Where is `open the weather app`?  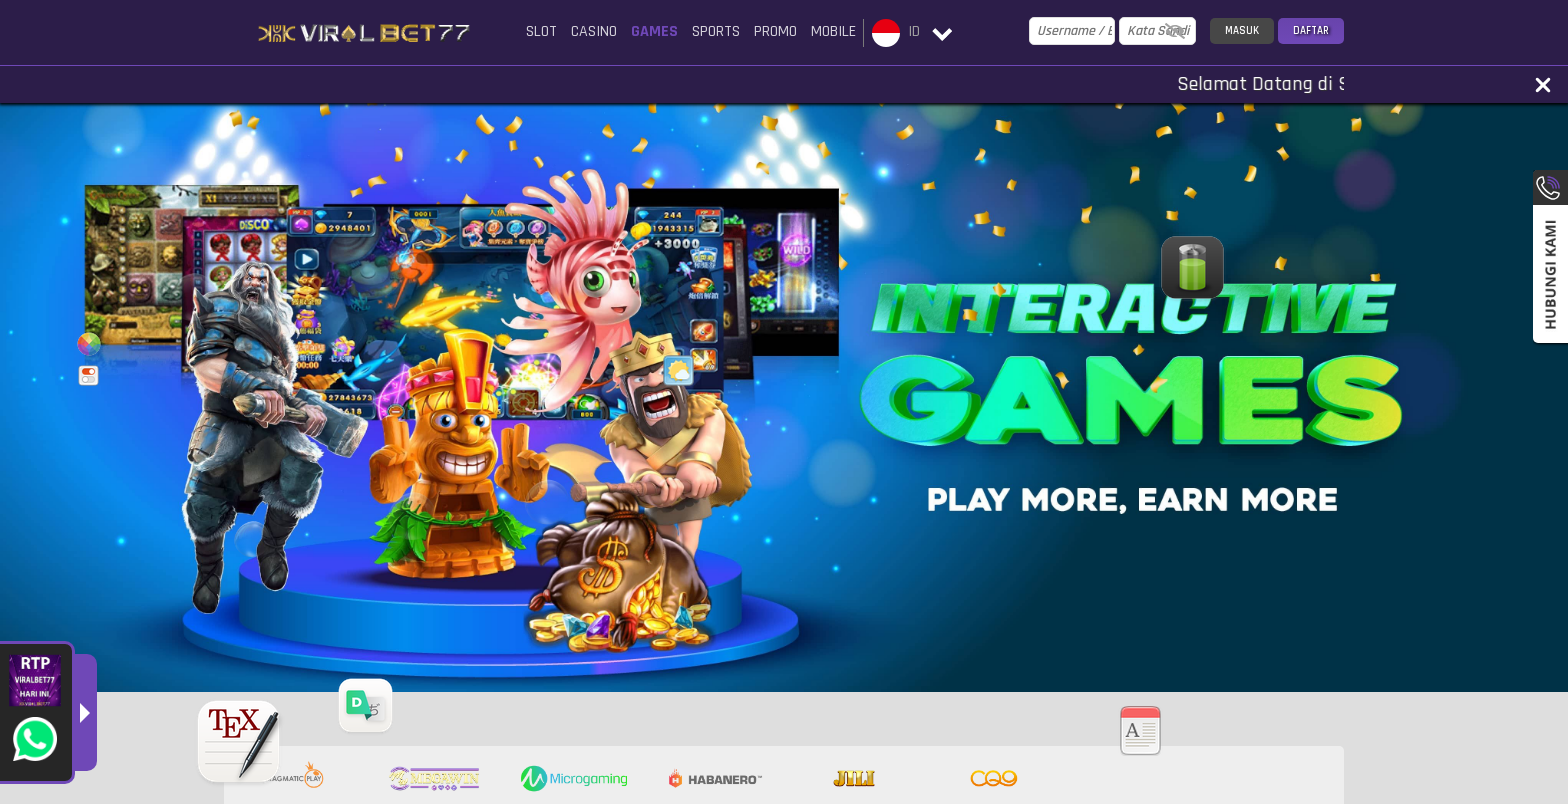
open the weather app is located at coordinates (678, 370).